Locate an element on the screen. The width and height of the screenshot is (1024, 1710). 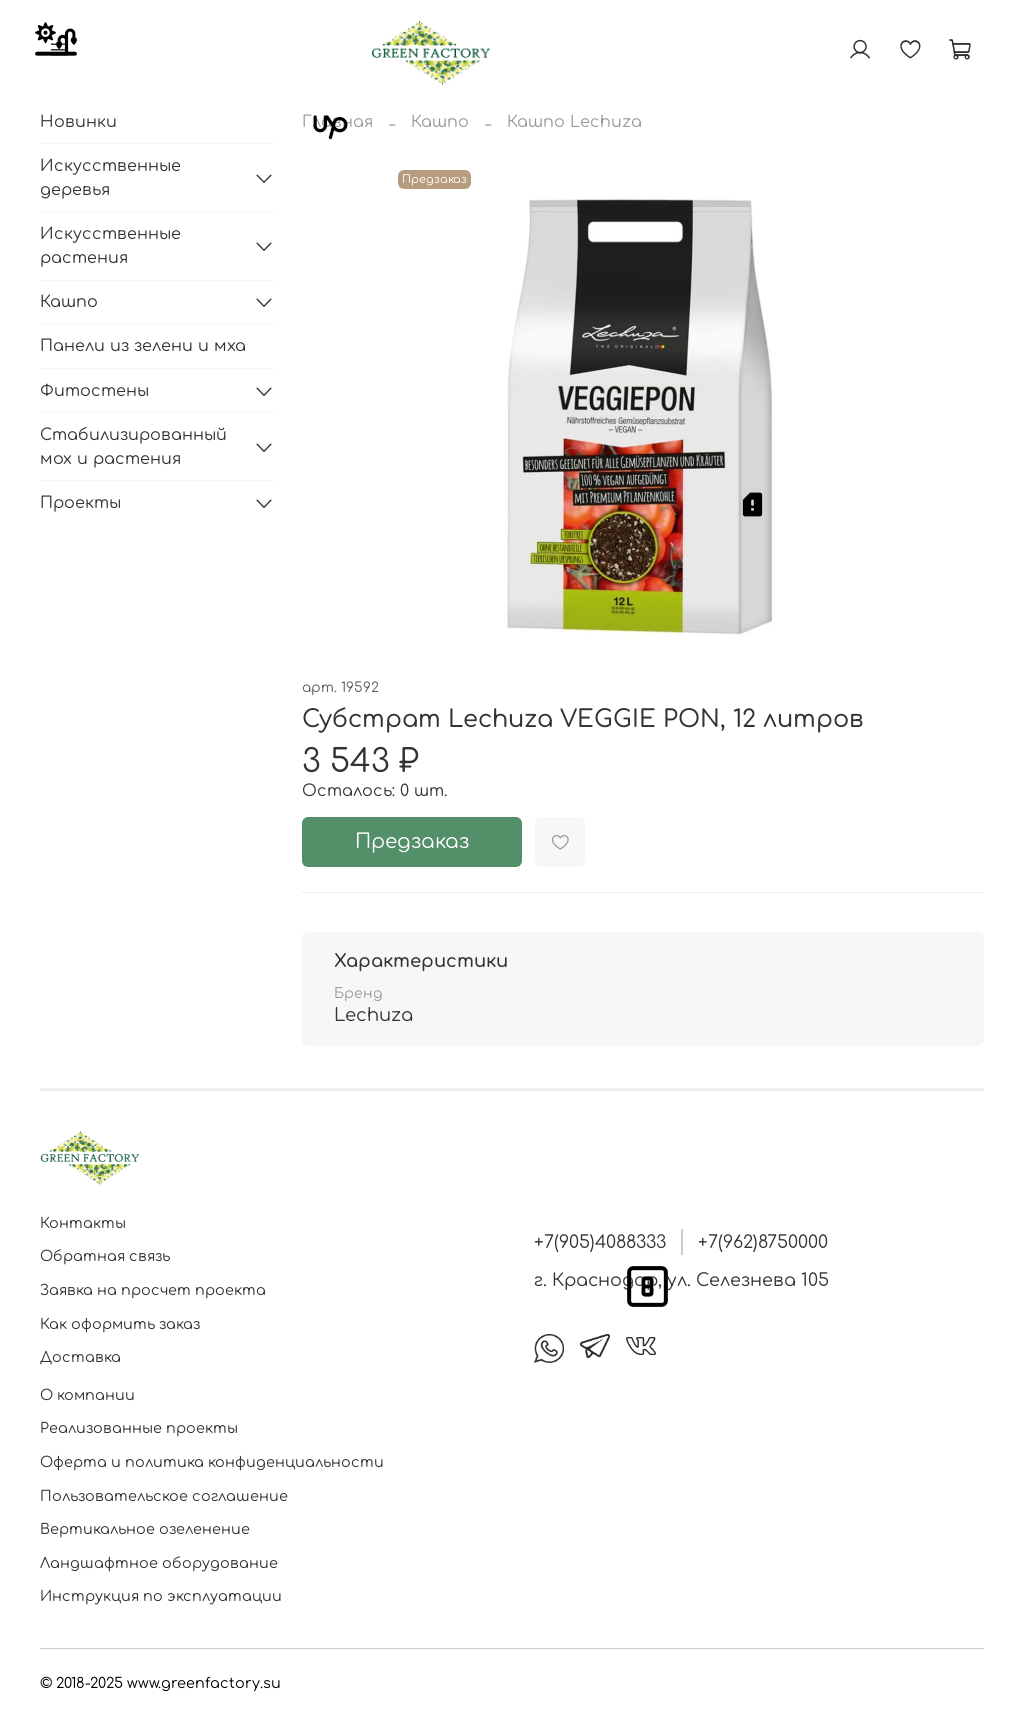
indicates an issue with the SD card is located at coordinates (752, 504).